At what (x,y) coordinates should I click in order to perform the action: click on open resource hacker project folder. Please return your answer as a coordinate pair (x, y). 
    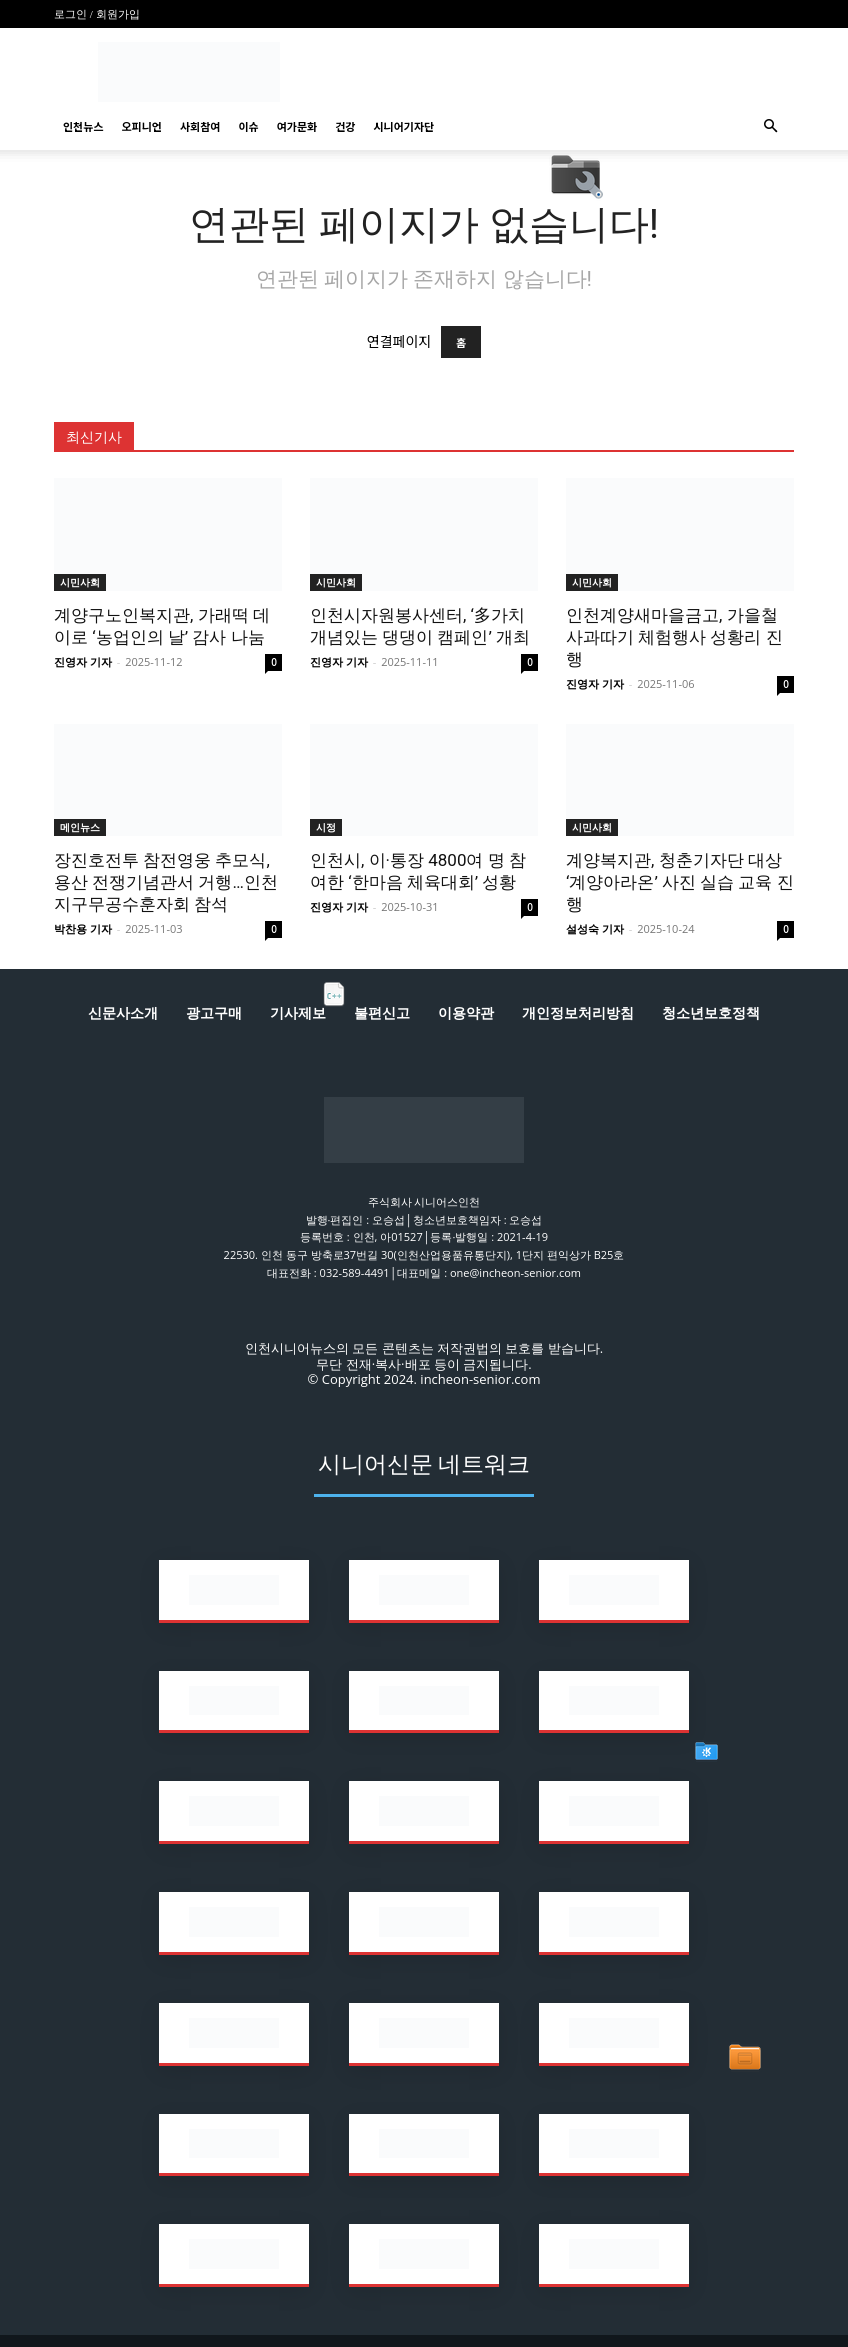
    Looking at the image, I should click on (575, 175).